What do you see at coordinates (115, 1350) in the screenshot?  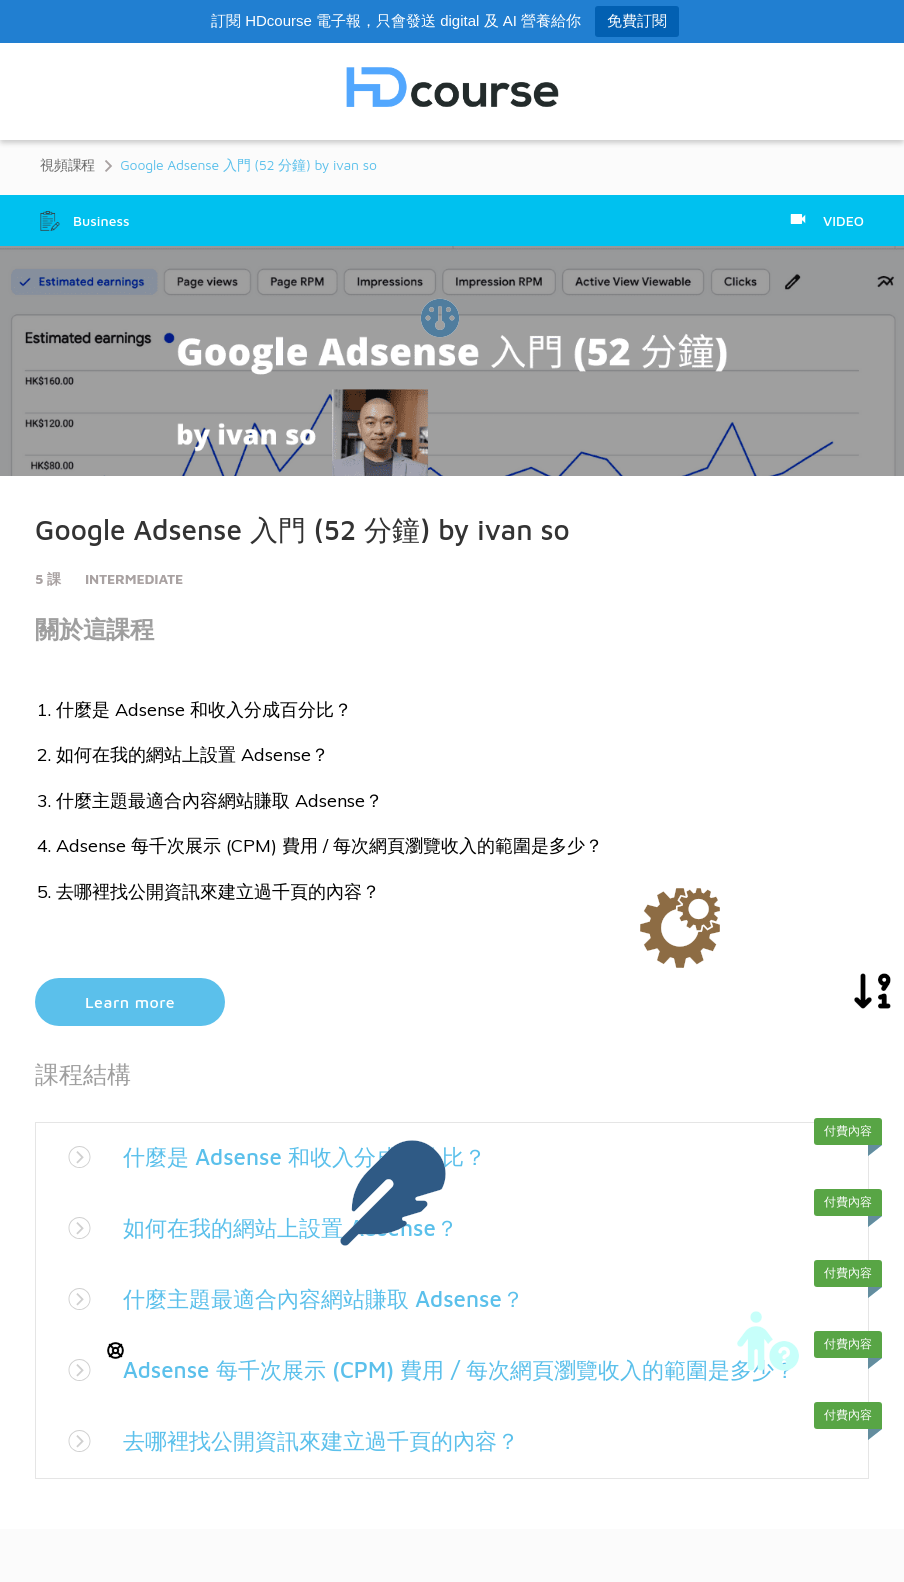 I see `access help or support` at bounding box center [115, 1350].